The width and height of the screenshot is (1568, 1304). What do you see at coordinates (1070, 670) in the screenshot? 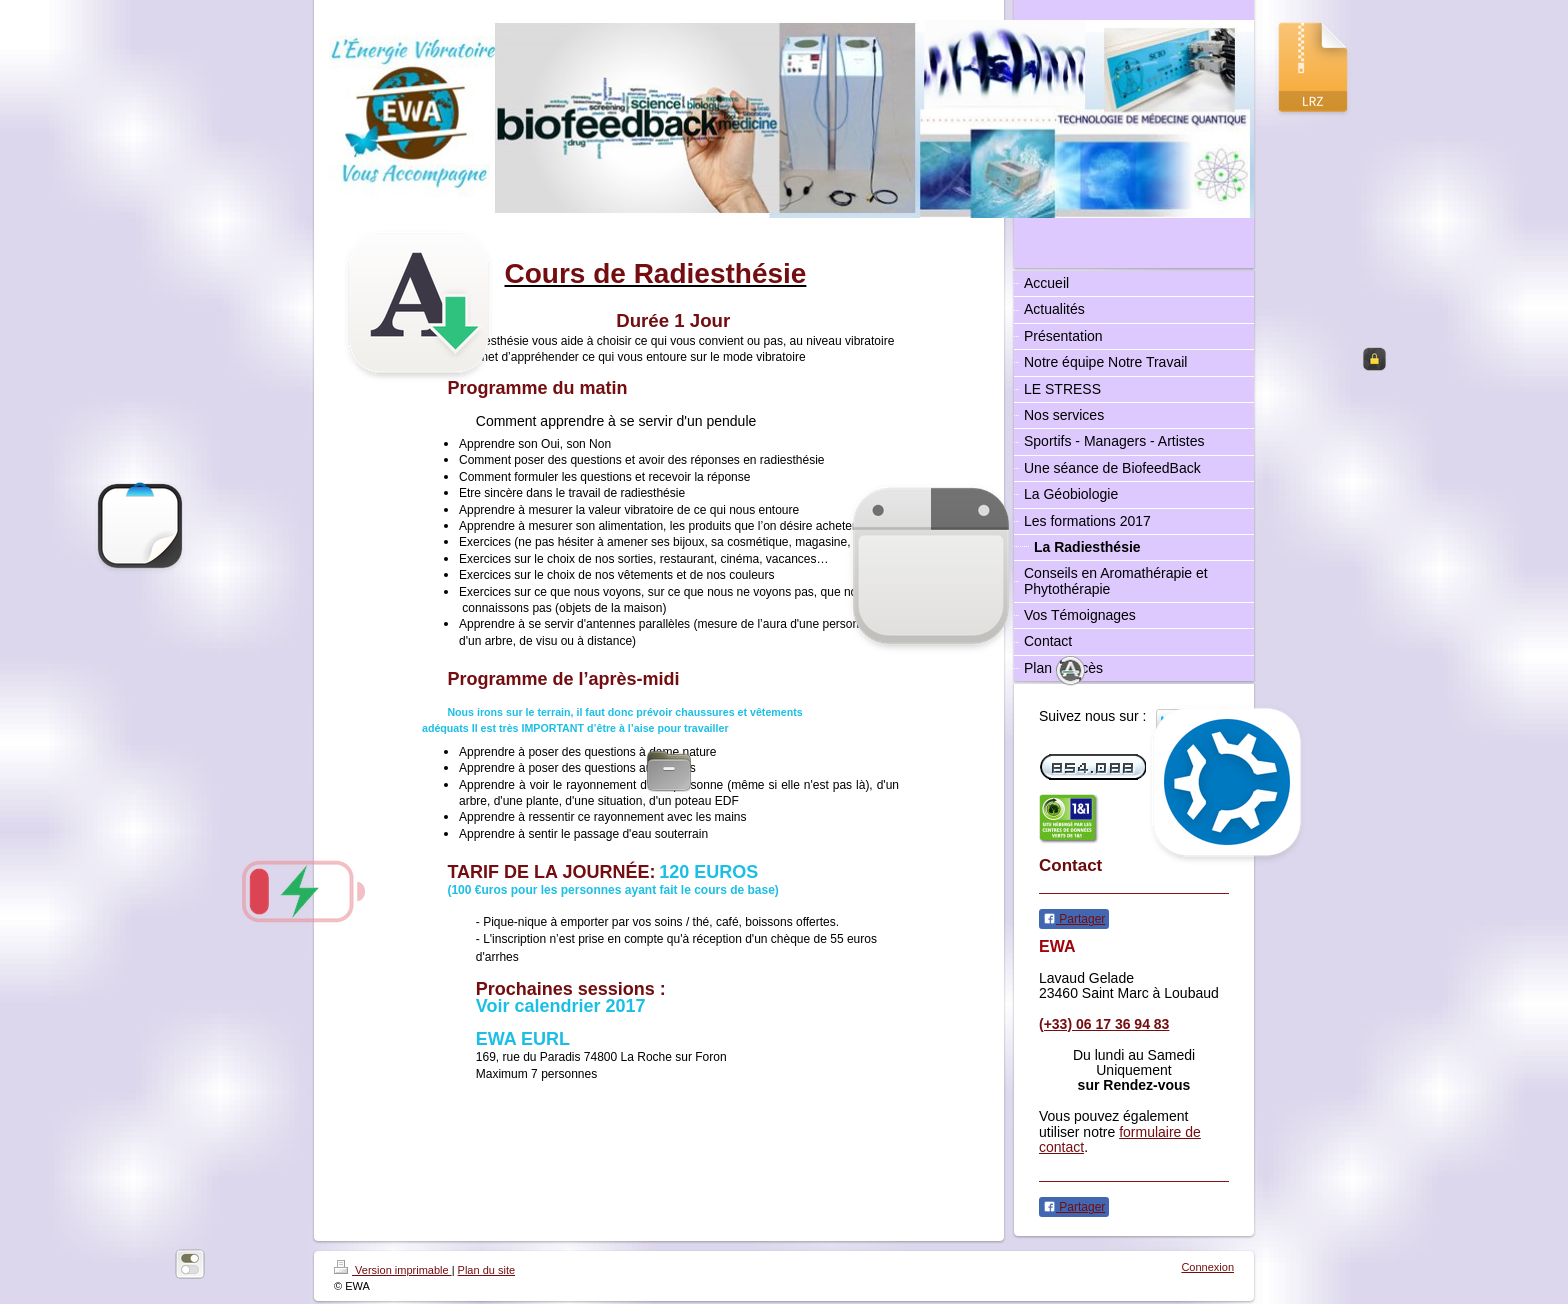
I see `open the software update manager` at bounding box center [1070, 670].